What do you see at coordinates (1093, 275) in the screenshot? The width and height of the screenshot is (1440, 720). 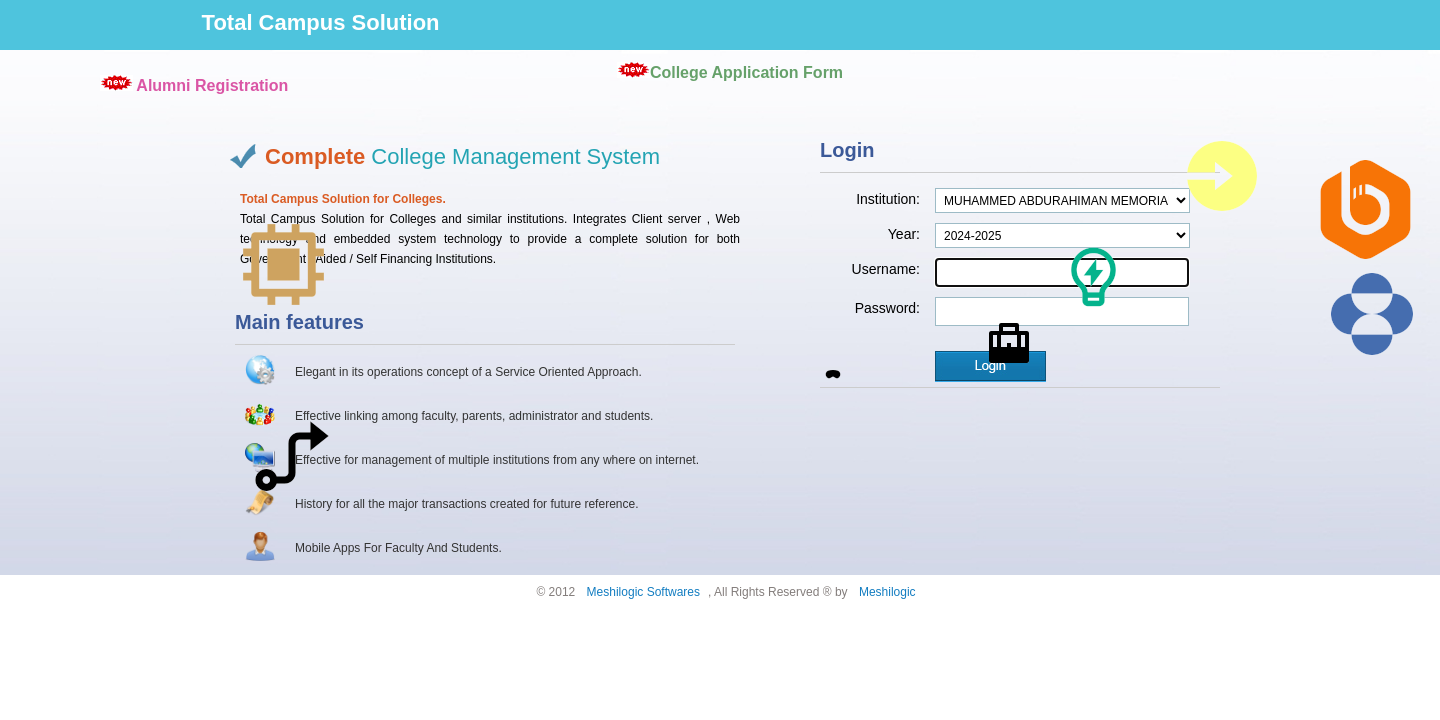 I see `indicates a new idea or inspiration` at bounding box center [1093, 275].